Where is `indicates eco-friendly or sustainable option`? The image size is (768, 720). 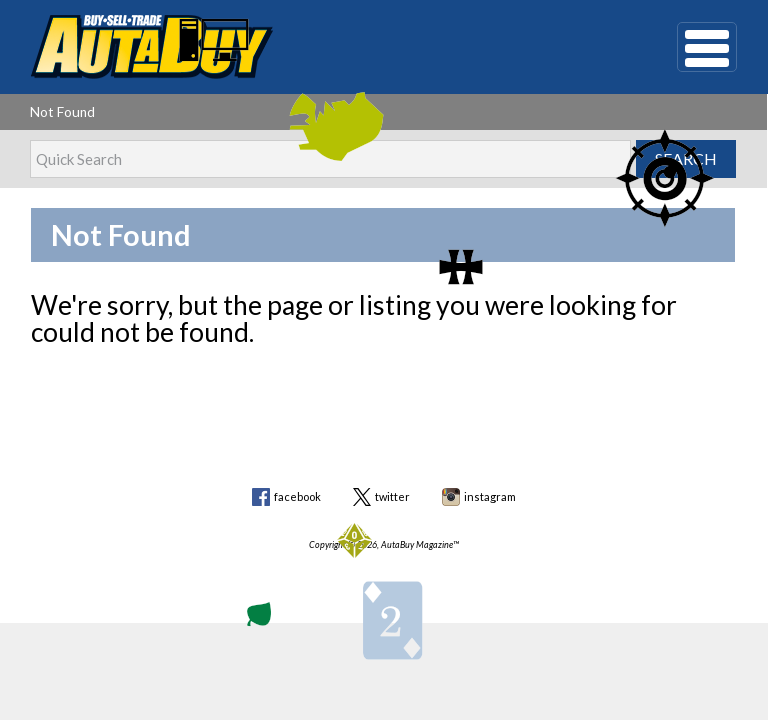 indicates eco-friendly or sustainable option is located at coordinates (259, 614).